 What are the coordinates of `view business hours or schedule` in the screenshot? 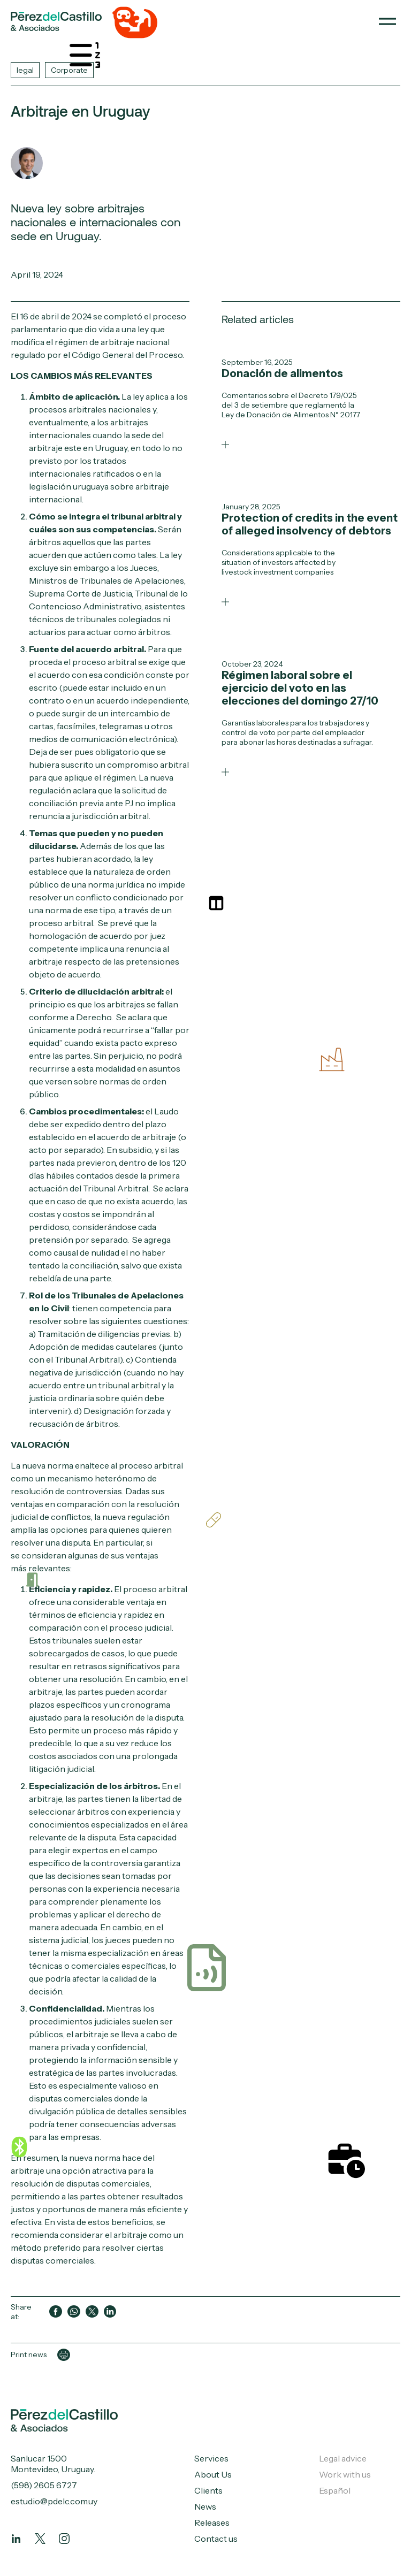 It's located at (345, 2160).